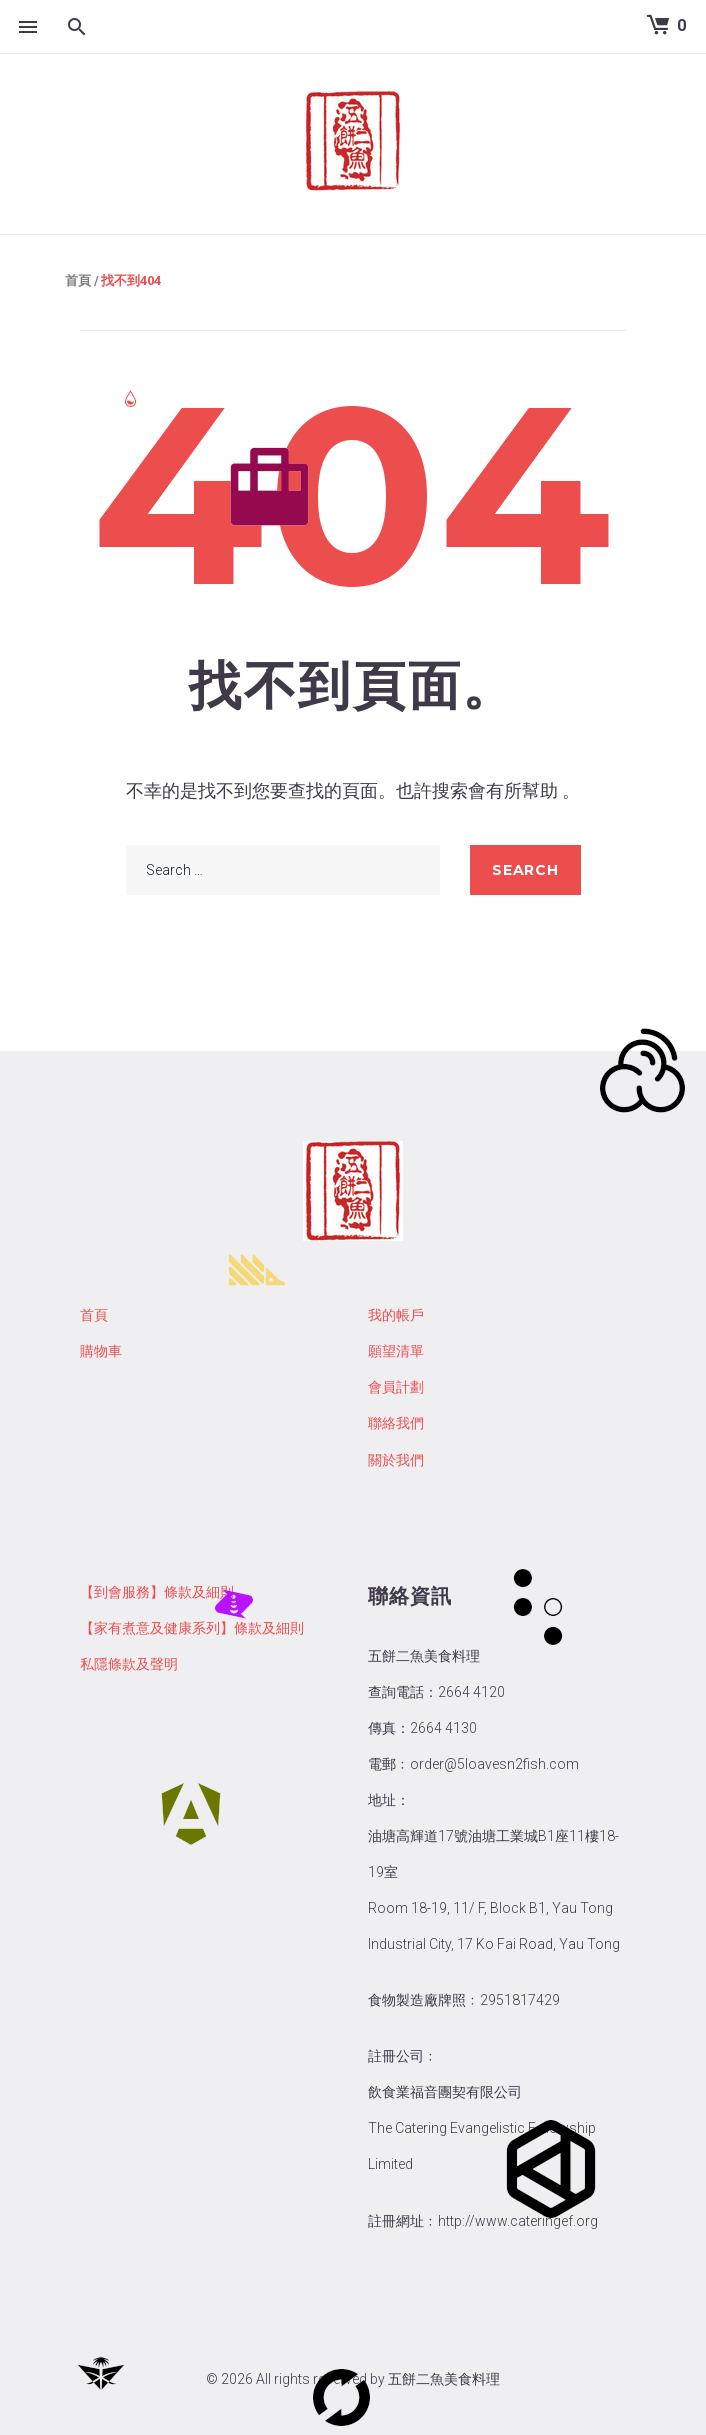 This screenshot has width=706, height=2435. Describe the element at coordinates (341, 2397) in the screenshot. I see `open MLflow machine learning platform` at that location.